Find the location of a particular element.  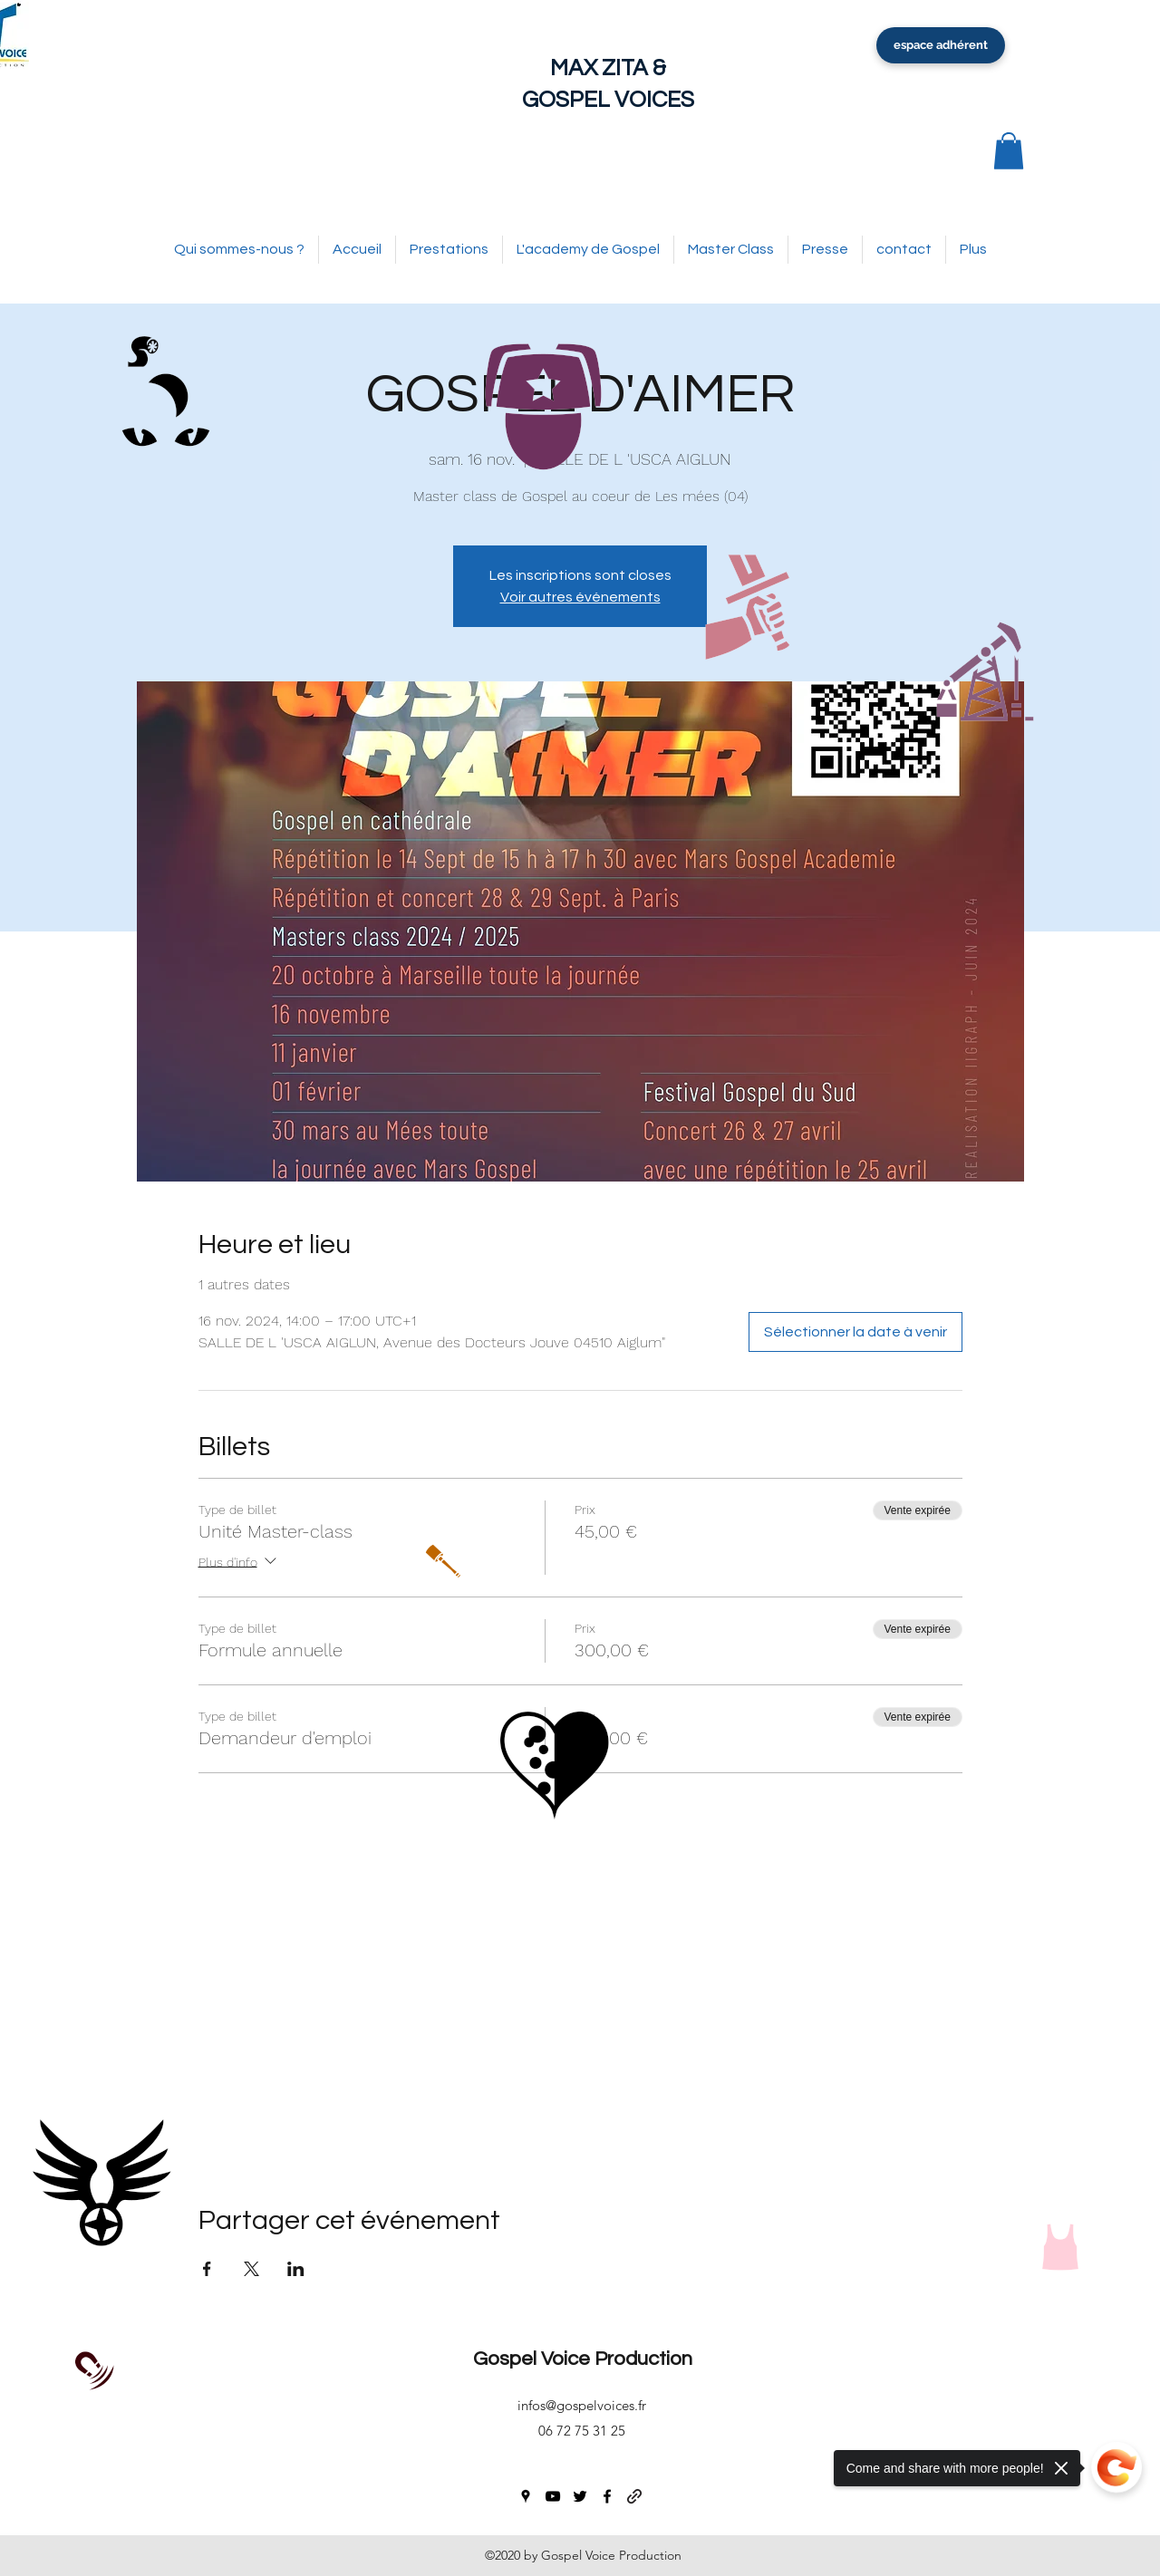

equip stick grenade weapon is located at coordinates (443, 1561).